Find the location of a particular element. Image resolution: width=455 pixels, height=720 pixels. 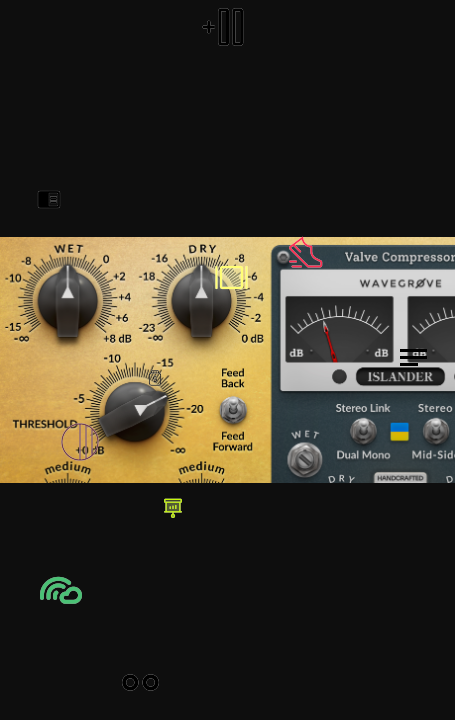

switch to reader mode for distraction-free reading is located at coordinates (49, 199).